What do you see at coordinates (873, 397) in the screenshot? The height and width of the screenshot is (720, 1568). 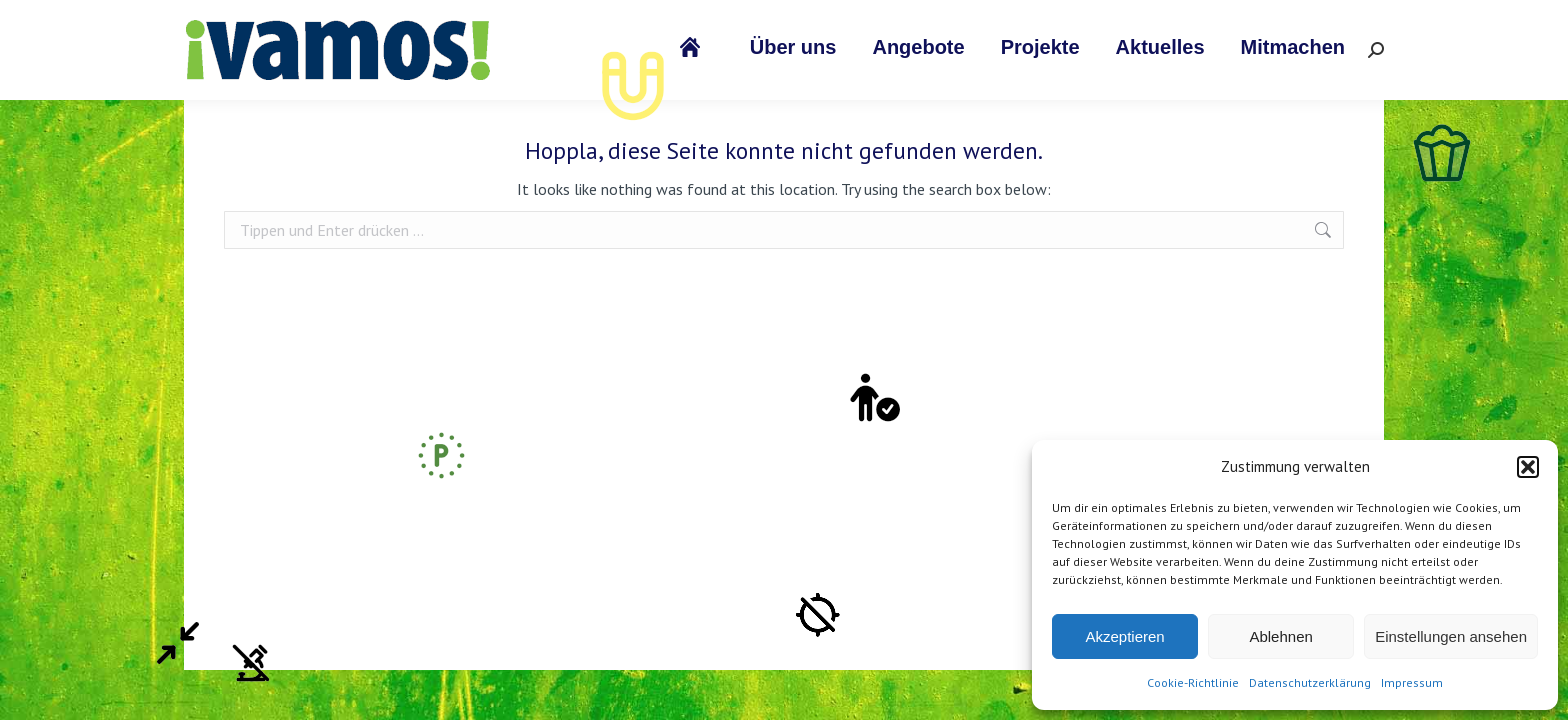 I see `user profile verified` at bounding box center [873, 397].